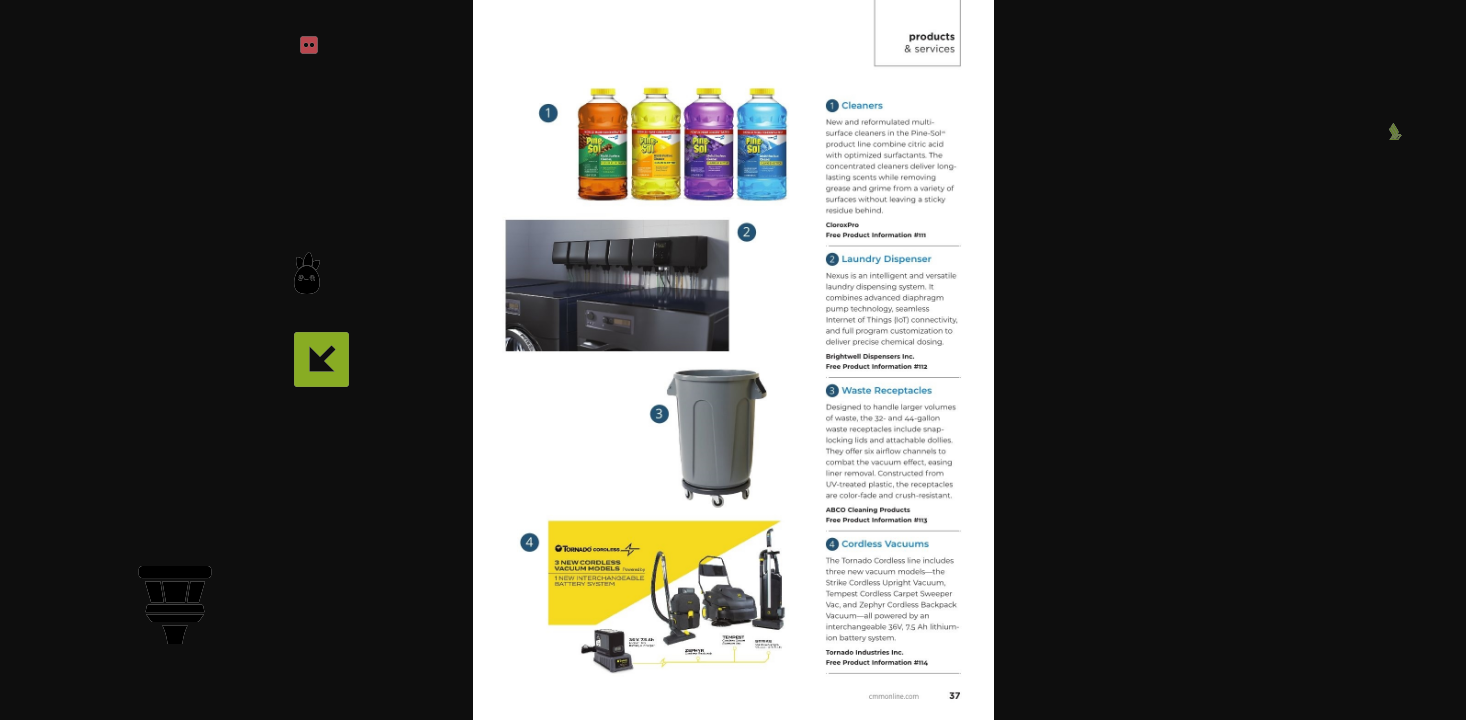 This screenshot has height=720, width=1466. What do you see at coordinates (309, 45) in the screenshot?
I see `open flickr app` at bounding box center [309, 45].